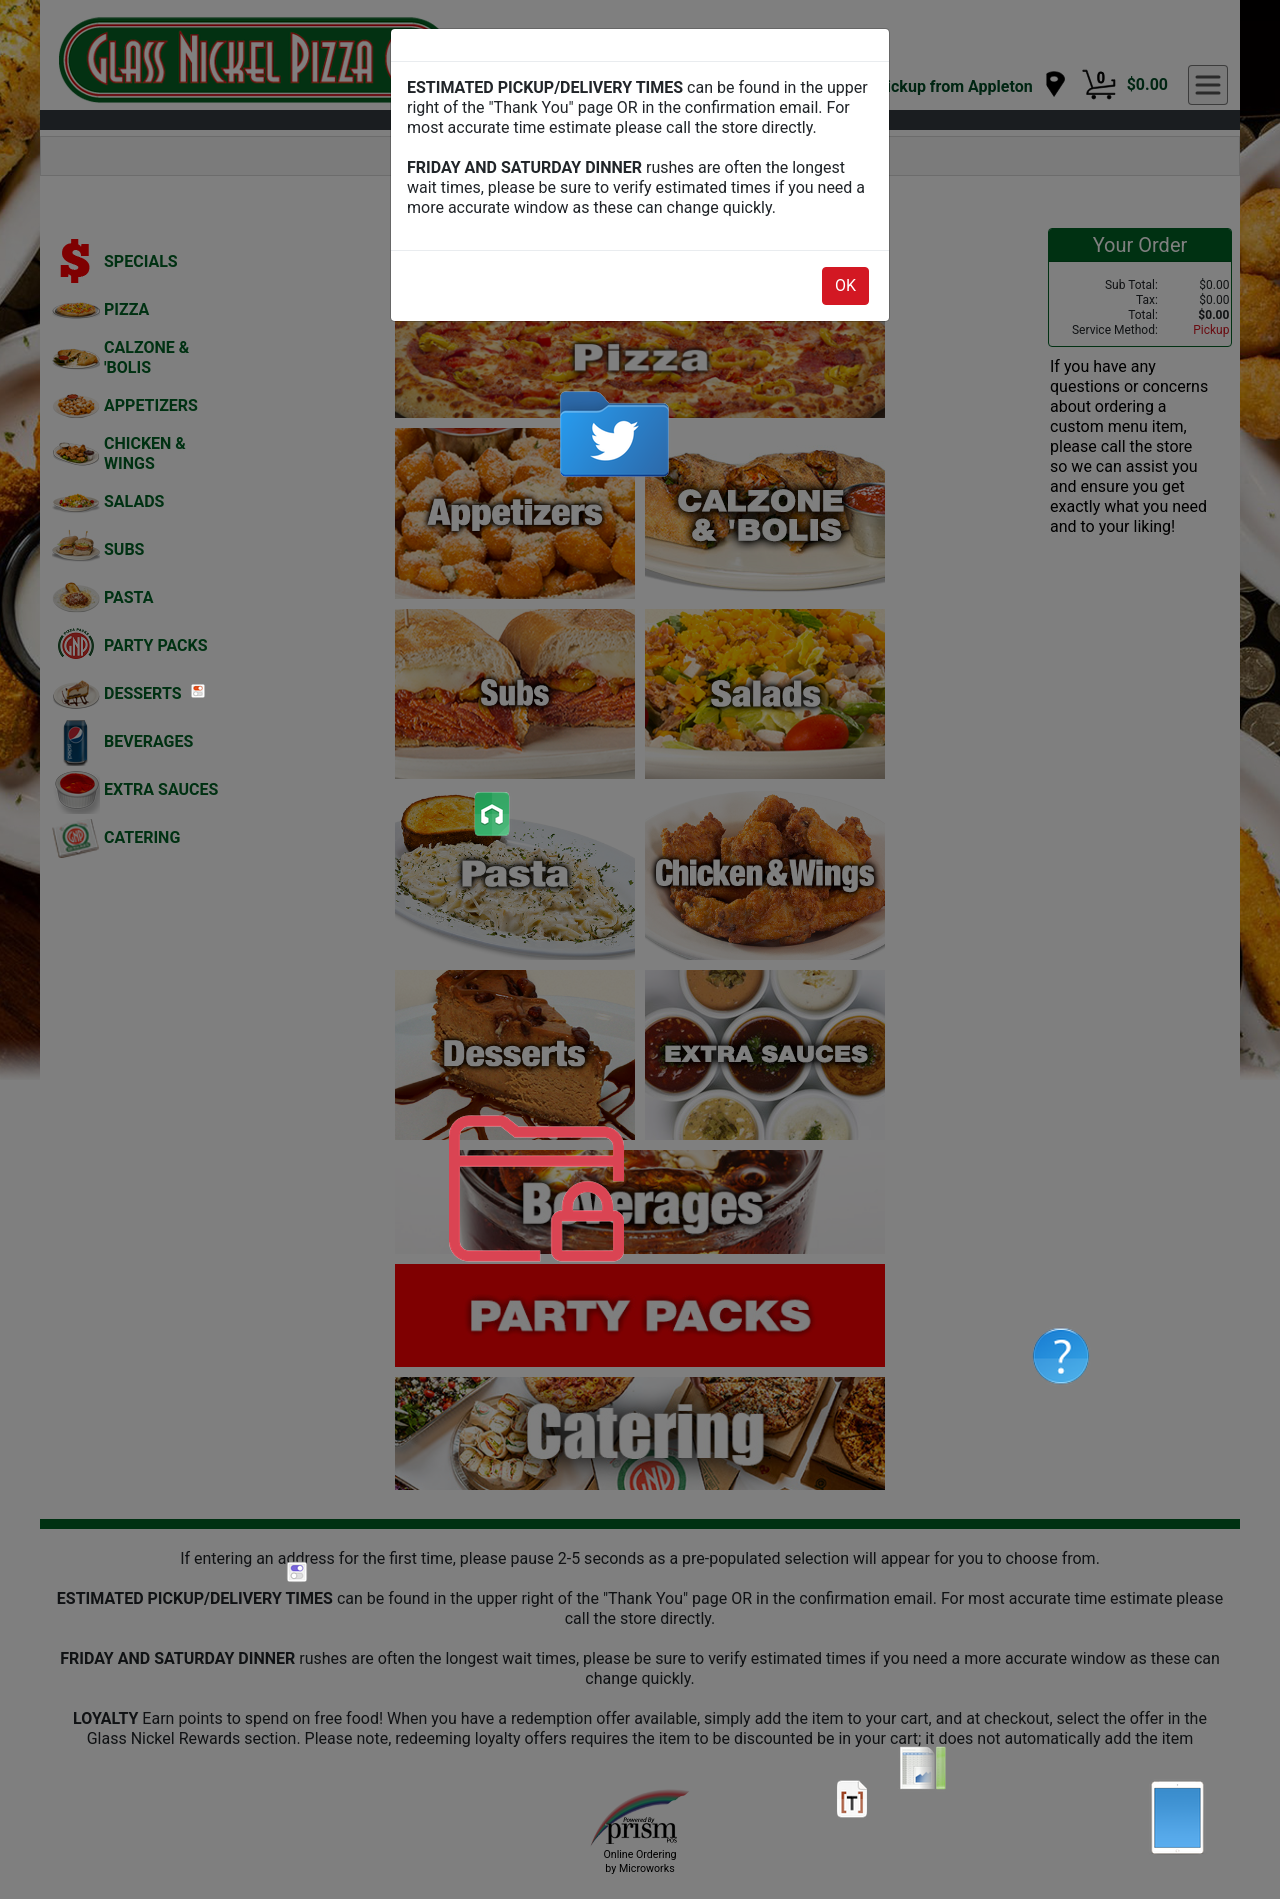  What do you see at coordinates (852, 1799) in the screenshot?
I see `a toml configuration file` at bounding box center [852, 1799].